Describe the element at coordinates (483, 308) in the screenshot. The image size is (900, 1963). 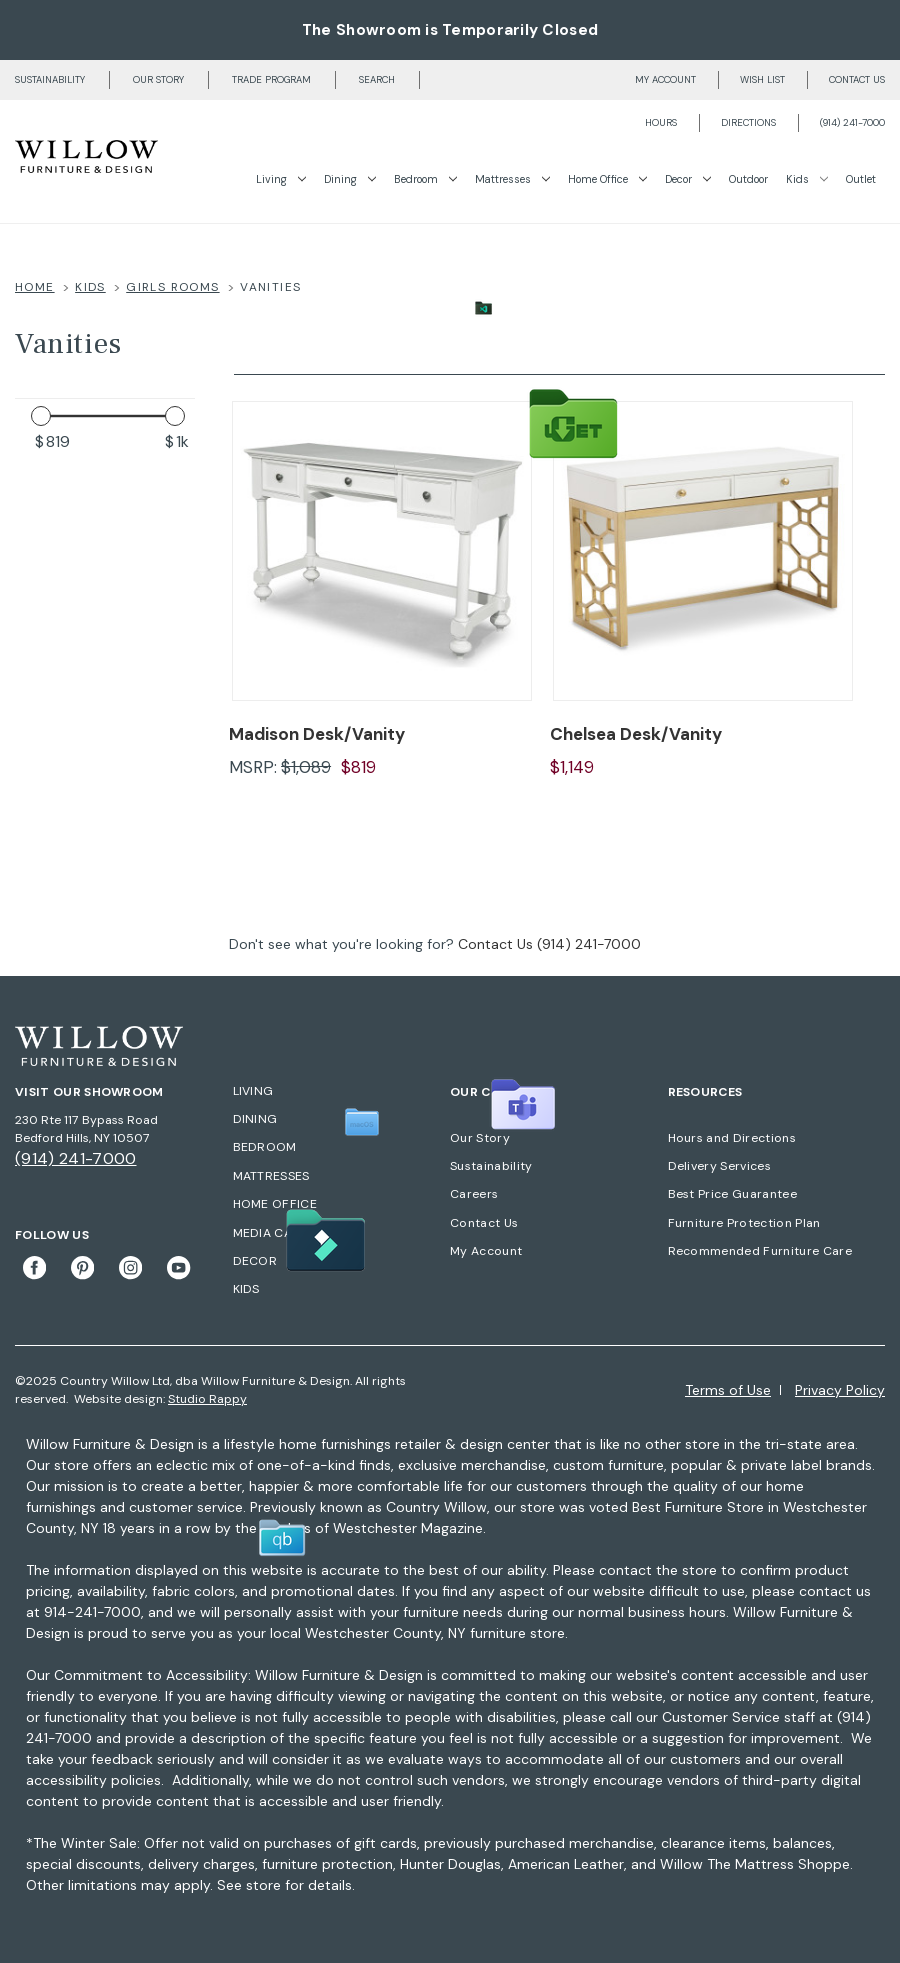
I see `folder containing VS Code Insider projects` at that location.